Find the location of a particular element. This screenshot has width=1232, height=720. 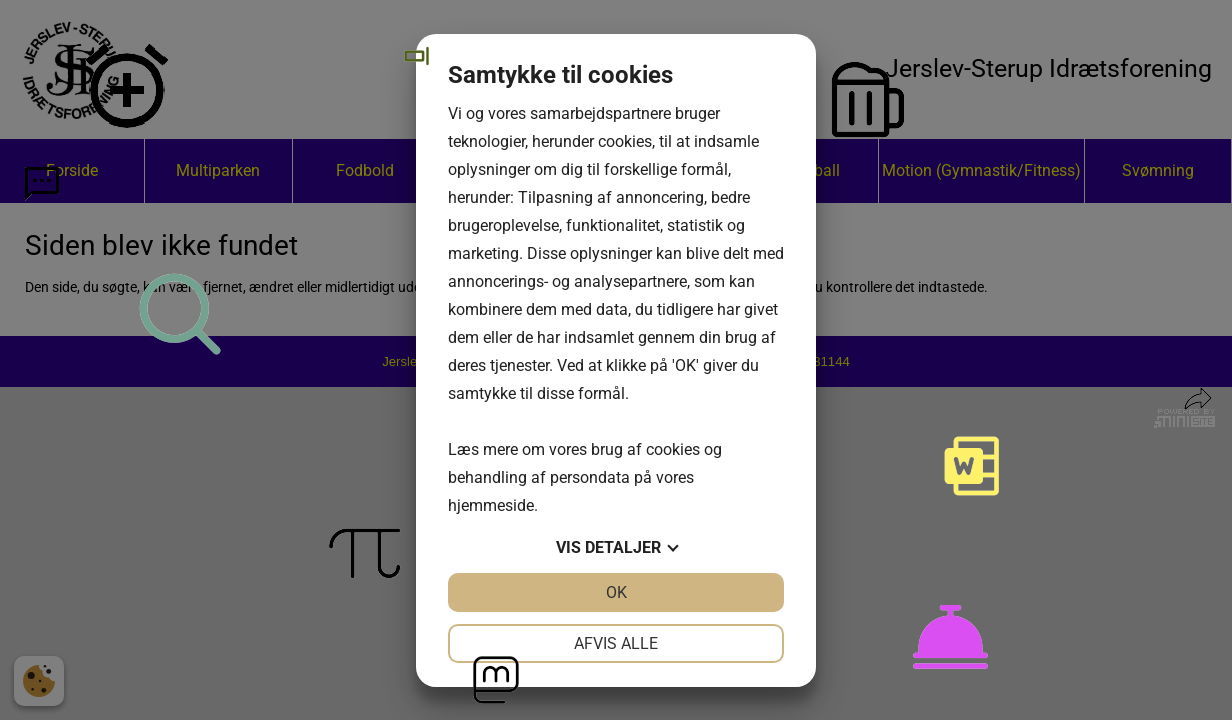

add a new alarm is located at coordinates (127, 86).